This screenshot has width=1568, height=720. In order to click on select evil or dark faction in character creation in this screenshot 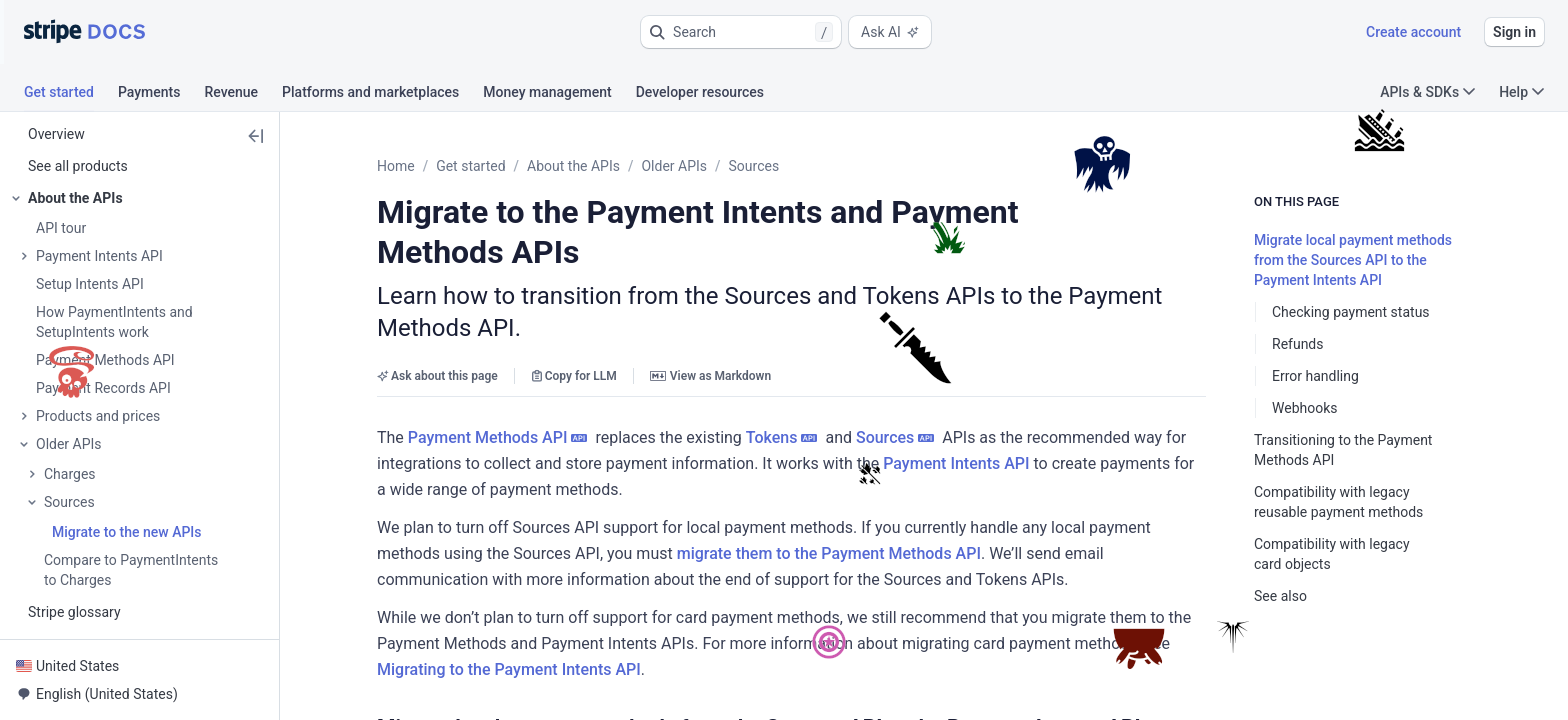, I will do `click(1233, 637)`.